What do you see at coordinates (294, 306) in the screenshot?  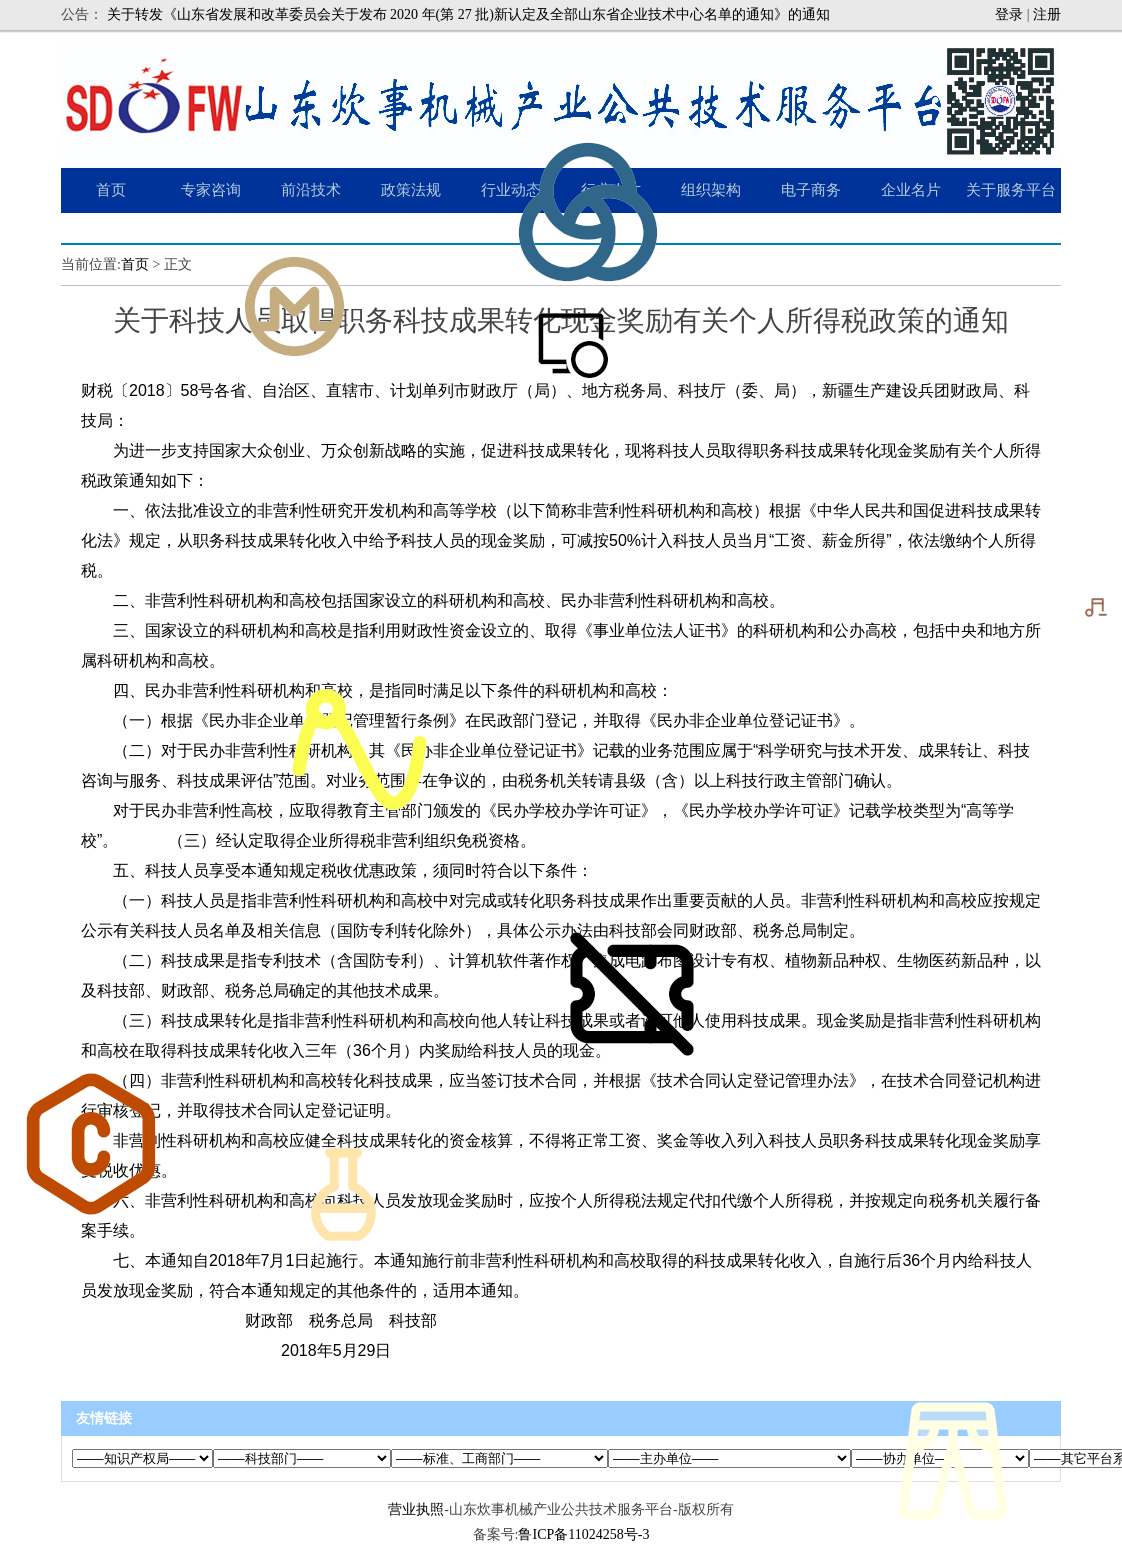 I see `view monero cryptocurrency balance` at bounding box center [294, 306].